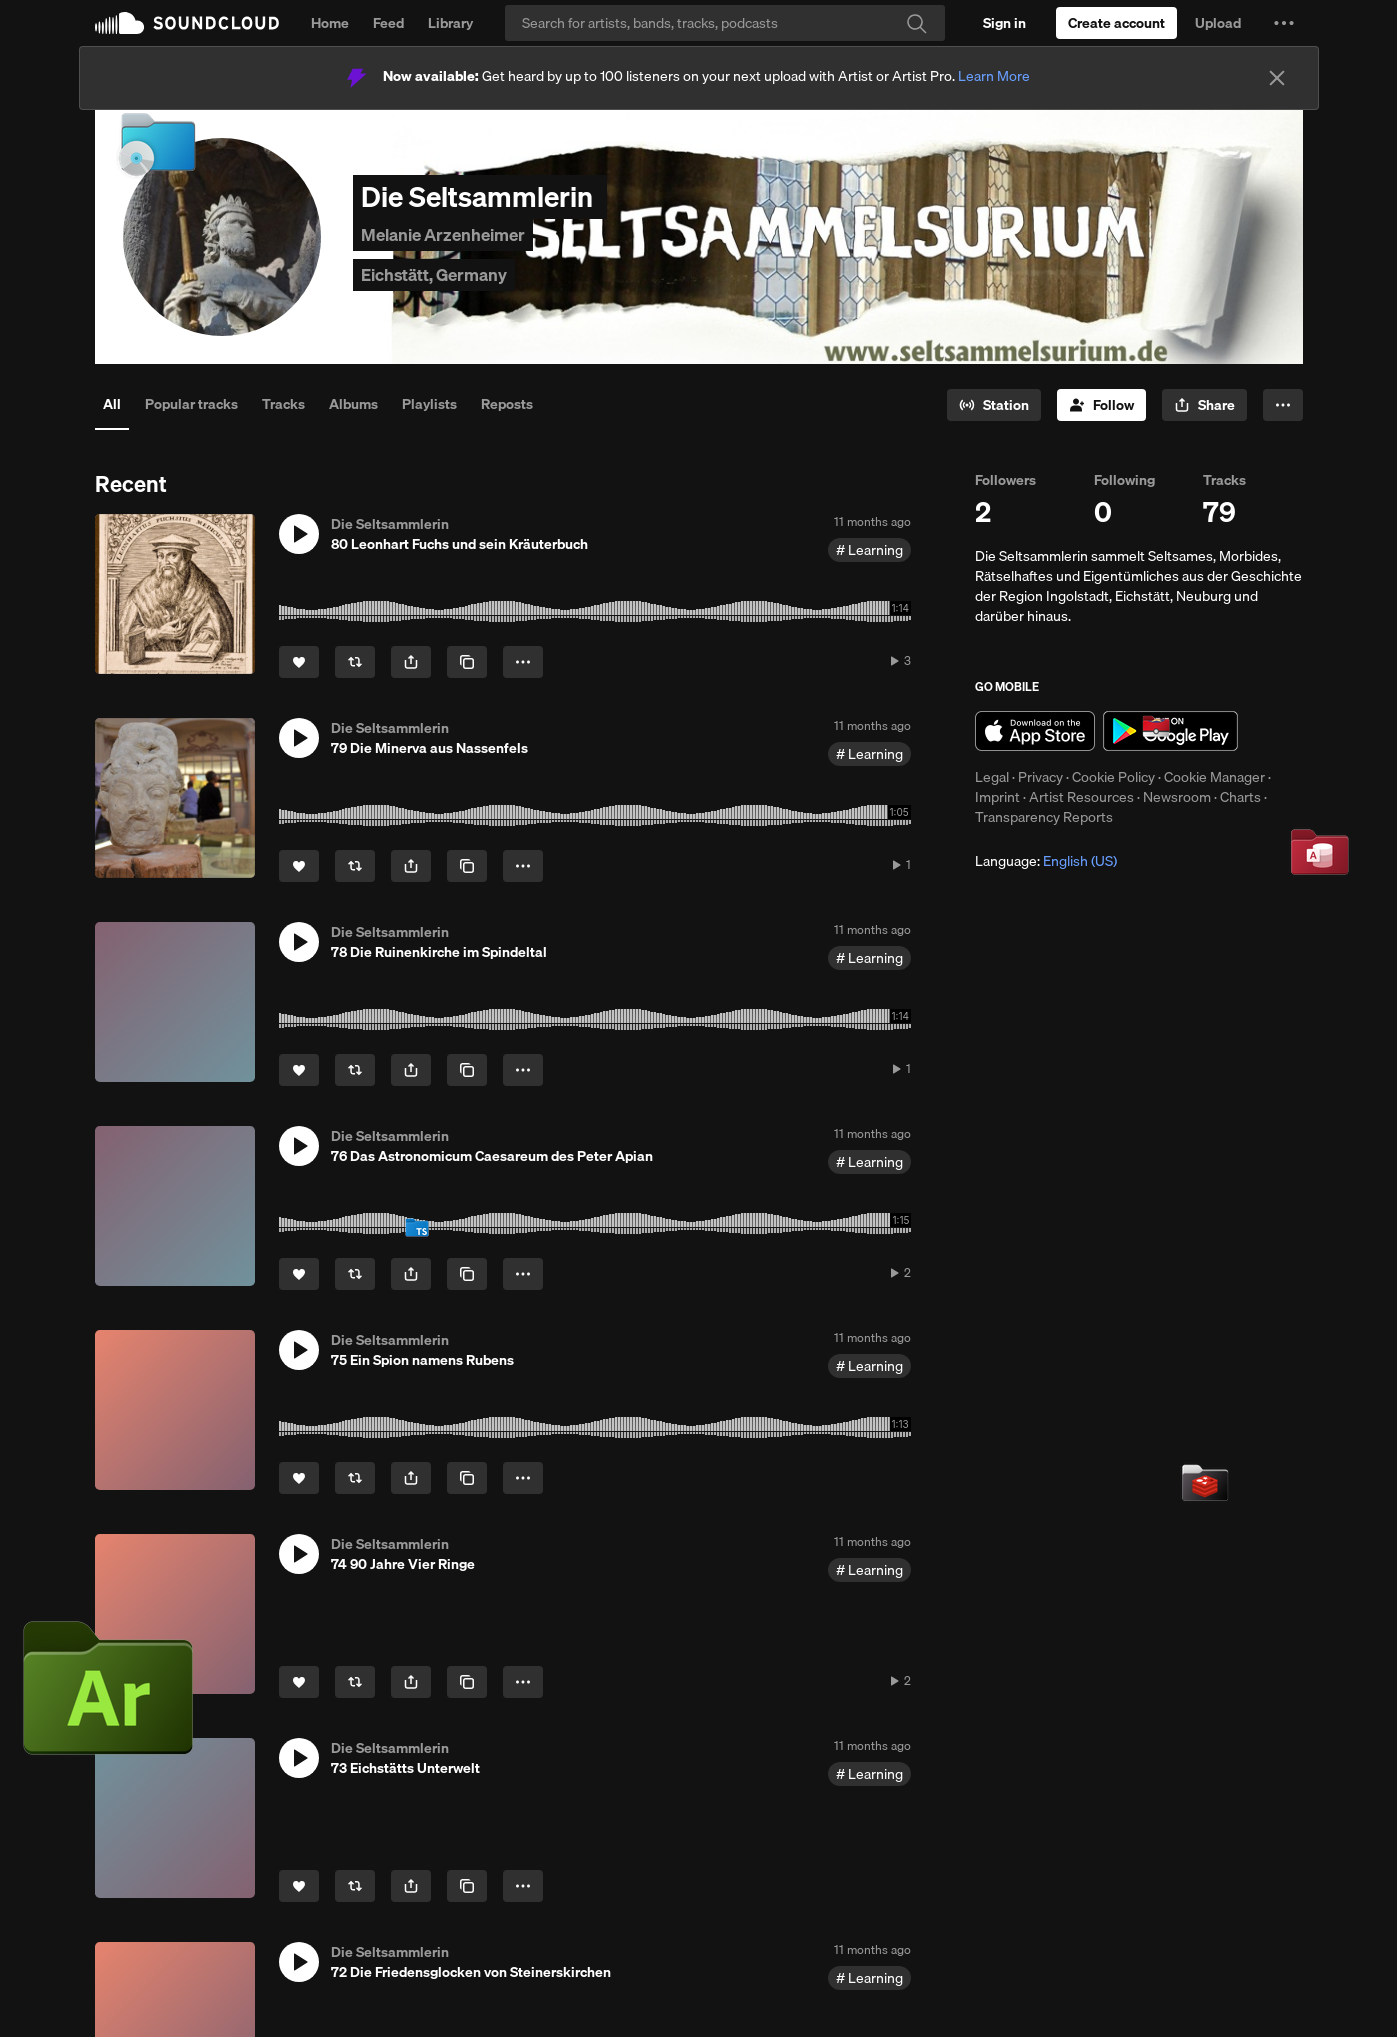  I want to click on typescript project folder, so click(417, 1228).